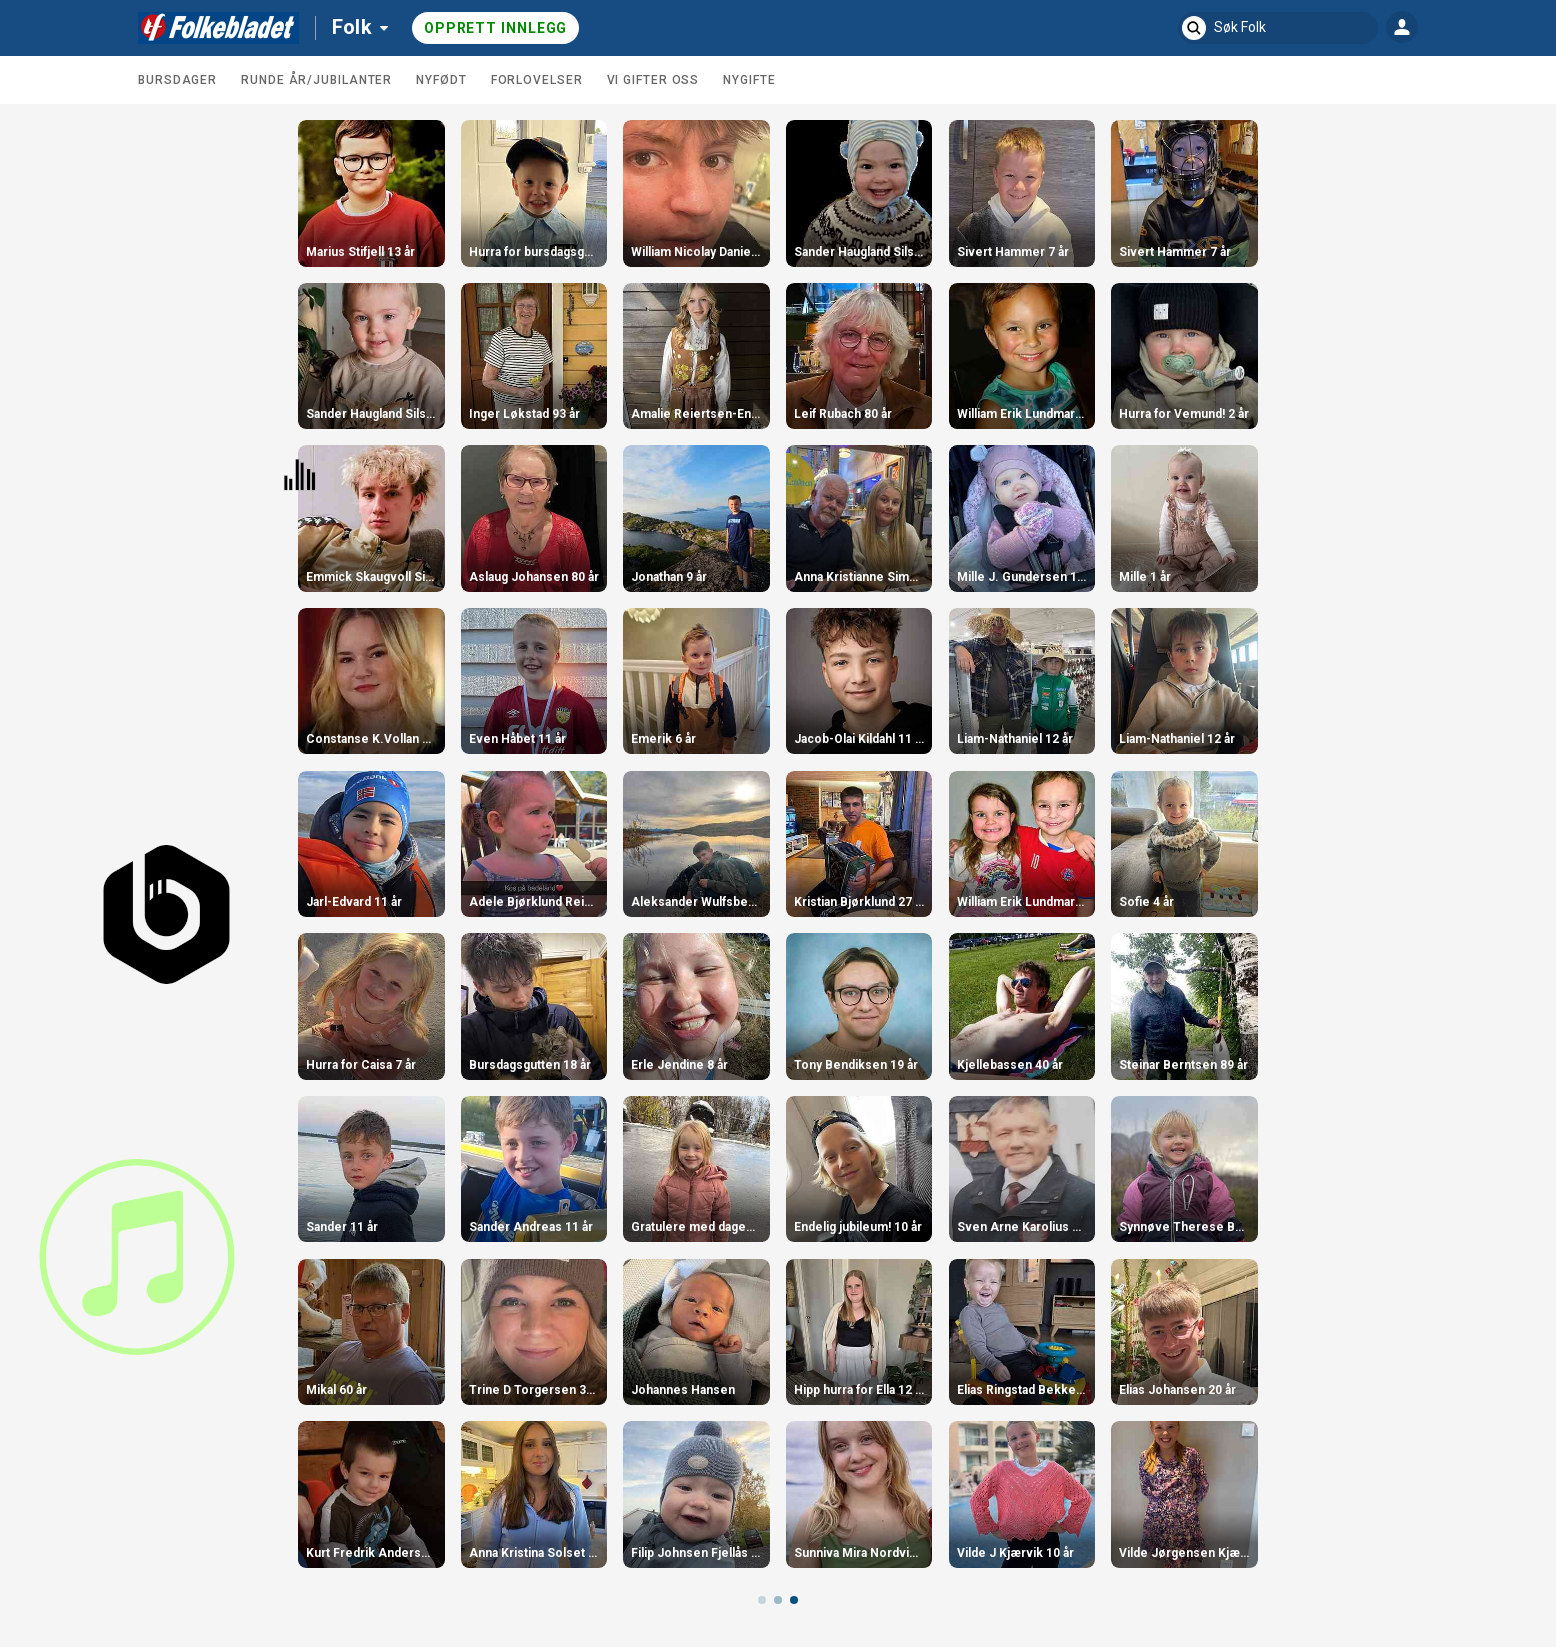 Image resolution: width=1556 pixels, height=1647 pixels. Describe the element at coordinates (166, 914) in the screenshot. I see `open beekeeper studio database management app` at that location.